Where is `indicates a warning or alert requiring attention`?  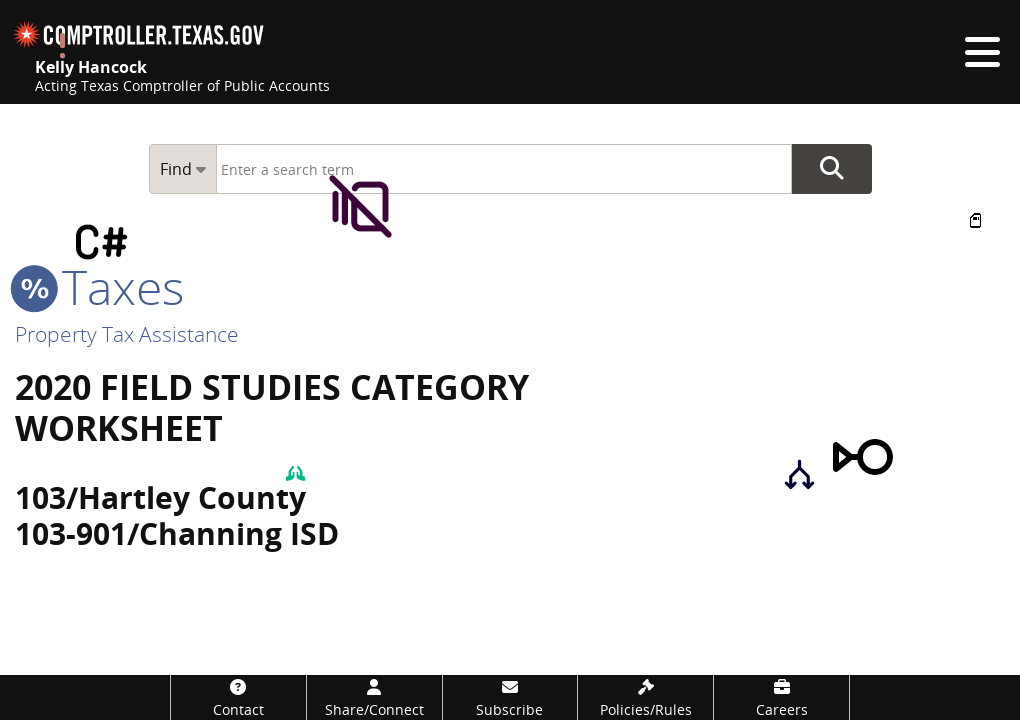
indicates a warning or alert requiring attention is located at coordinates (62, 45).